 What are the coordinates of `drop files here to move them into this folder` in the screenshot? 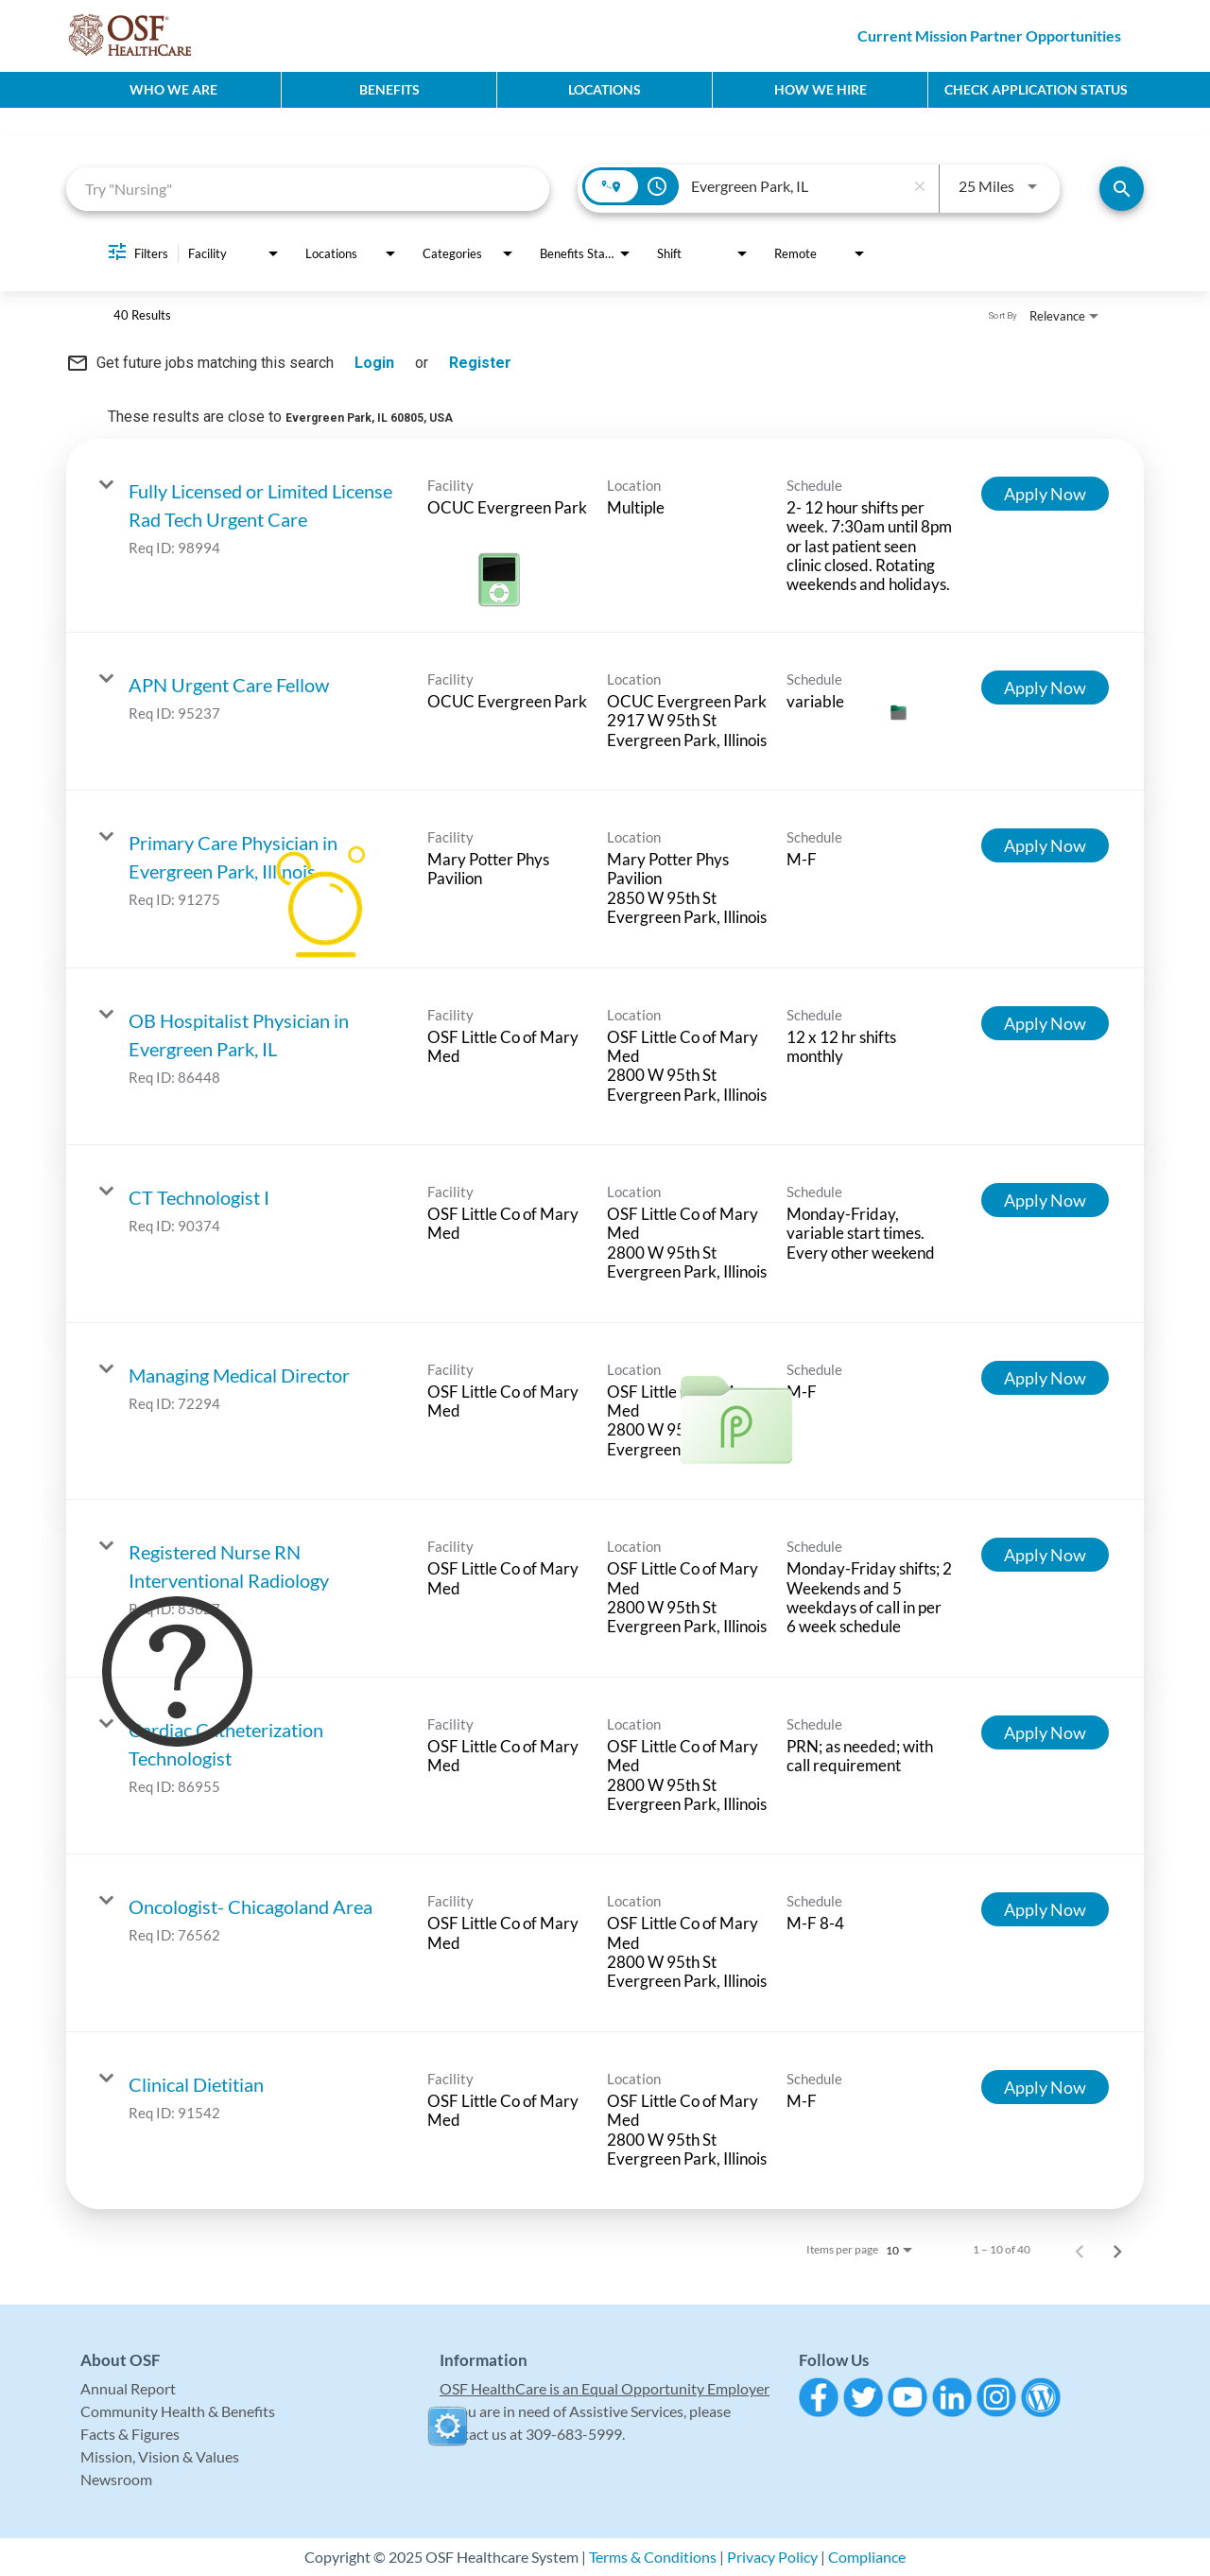 It's located at (898, 712).